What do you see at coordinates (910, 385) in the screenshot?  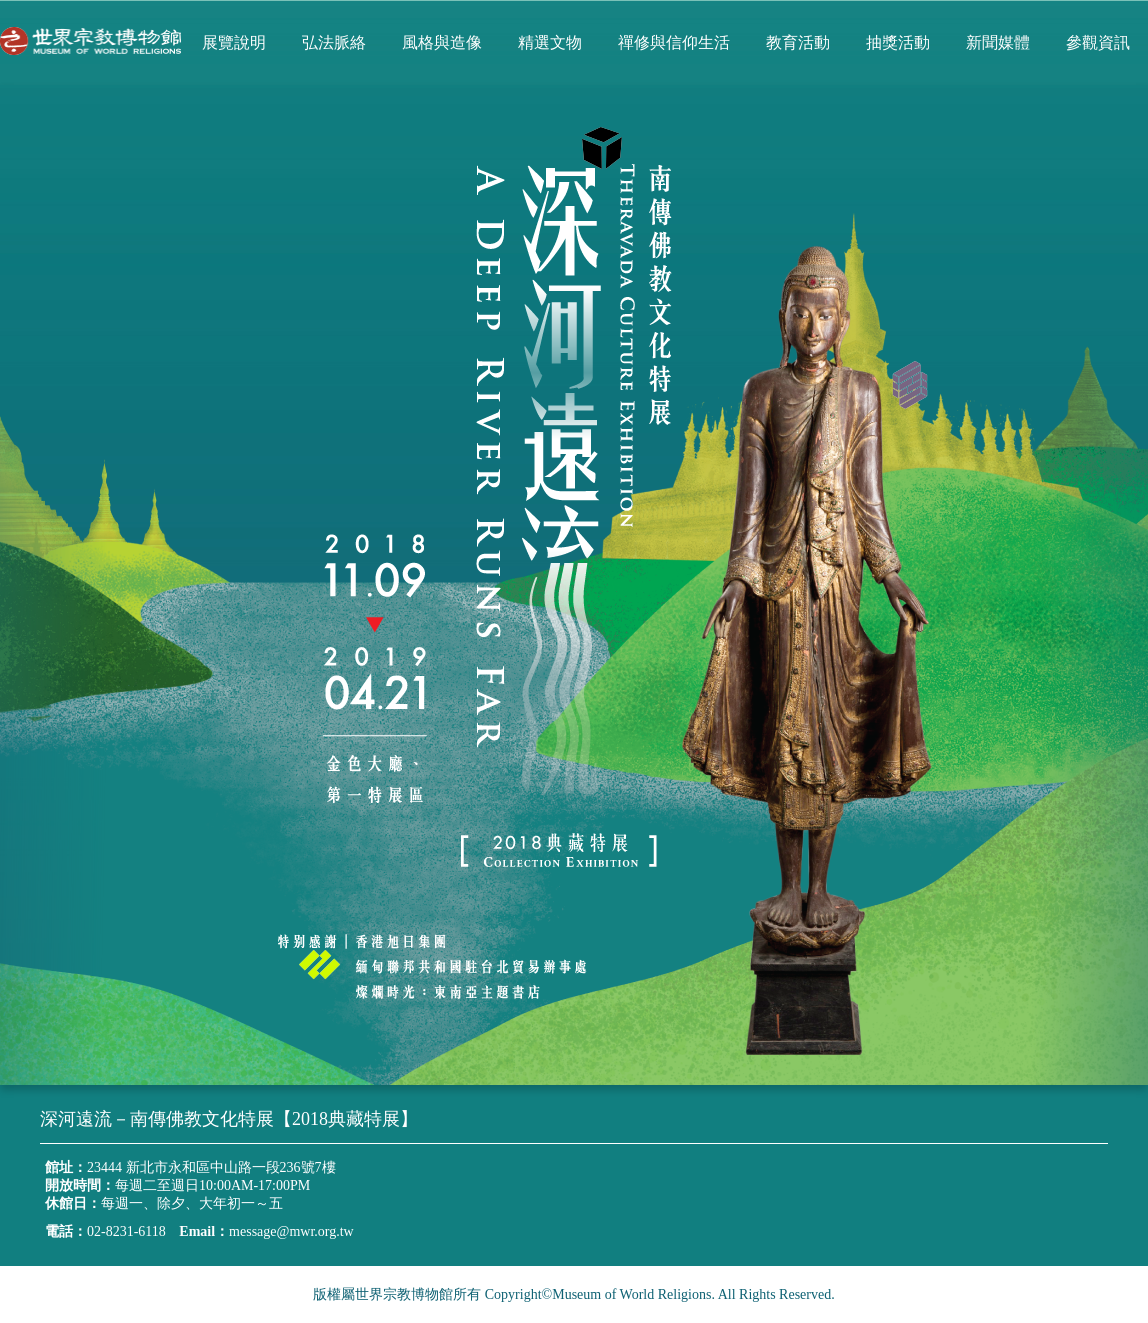 I see `Formik library logo` at bounding box center [910, 385].